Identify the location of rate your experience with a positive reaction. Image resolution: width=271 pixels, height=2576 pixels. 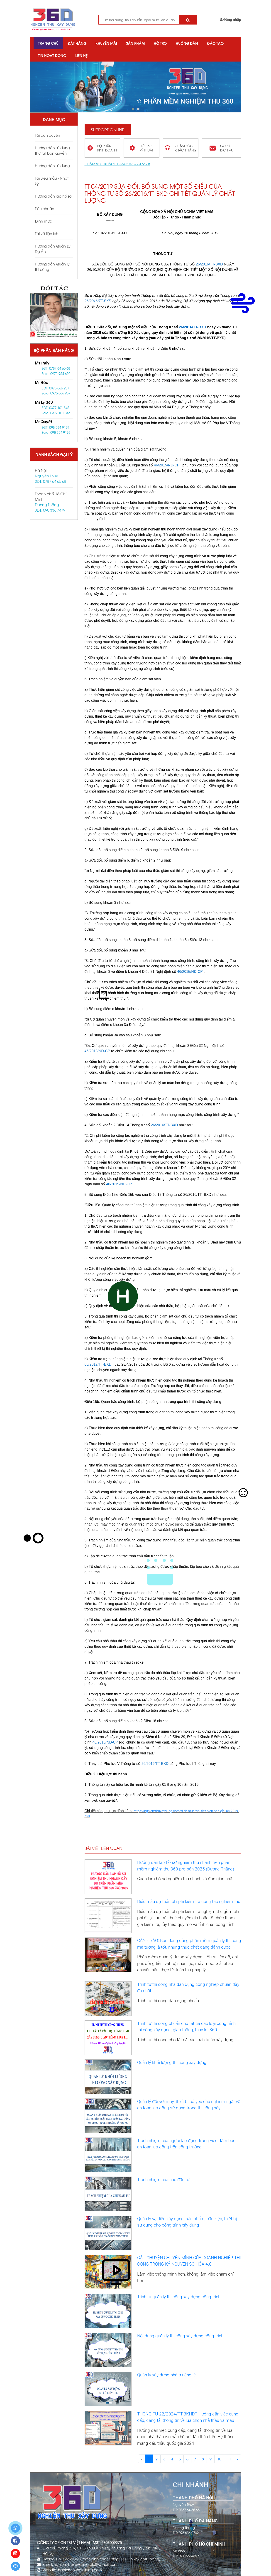
(243, 1493).